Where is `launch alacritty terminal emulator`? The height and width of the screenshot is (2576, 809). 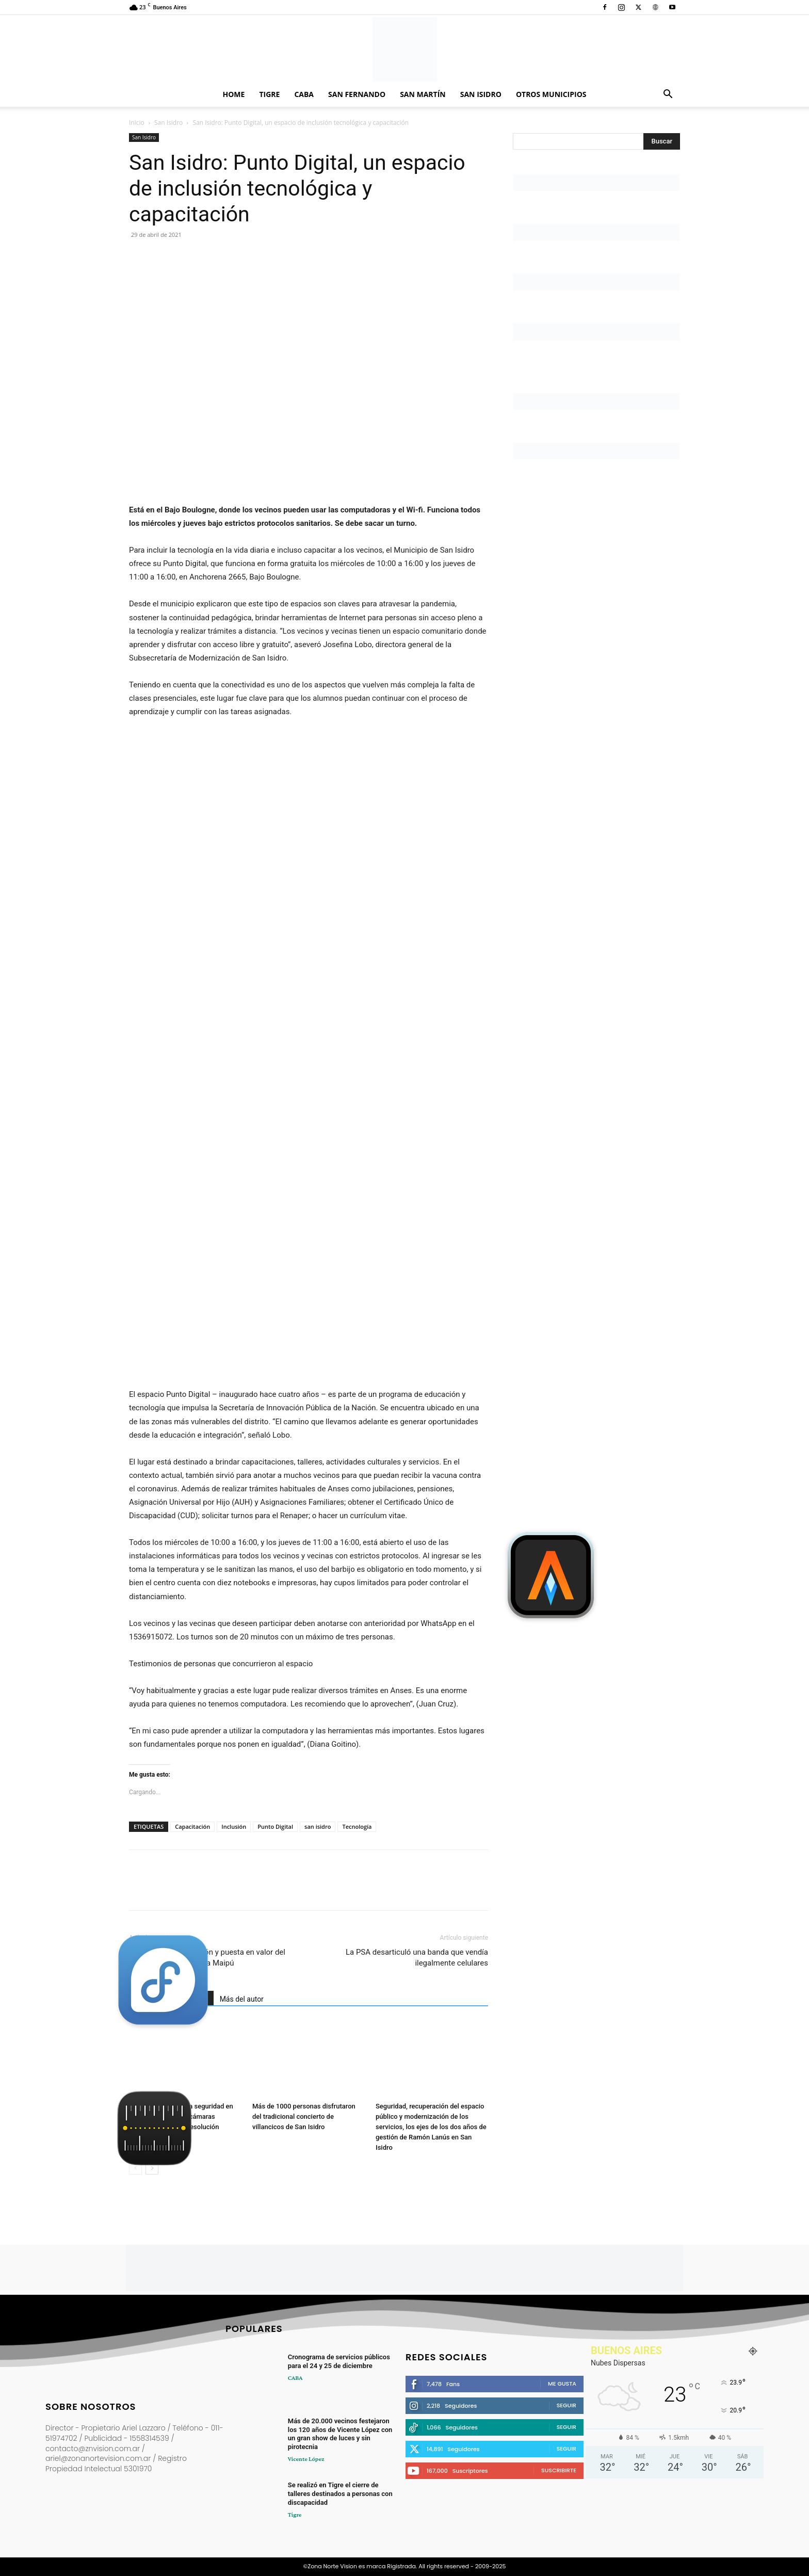 launch alacritty terminal emulator is located at coordinates (551, 1575).